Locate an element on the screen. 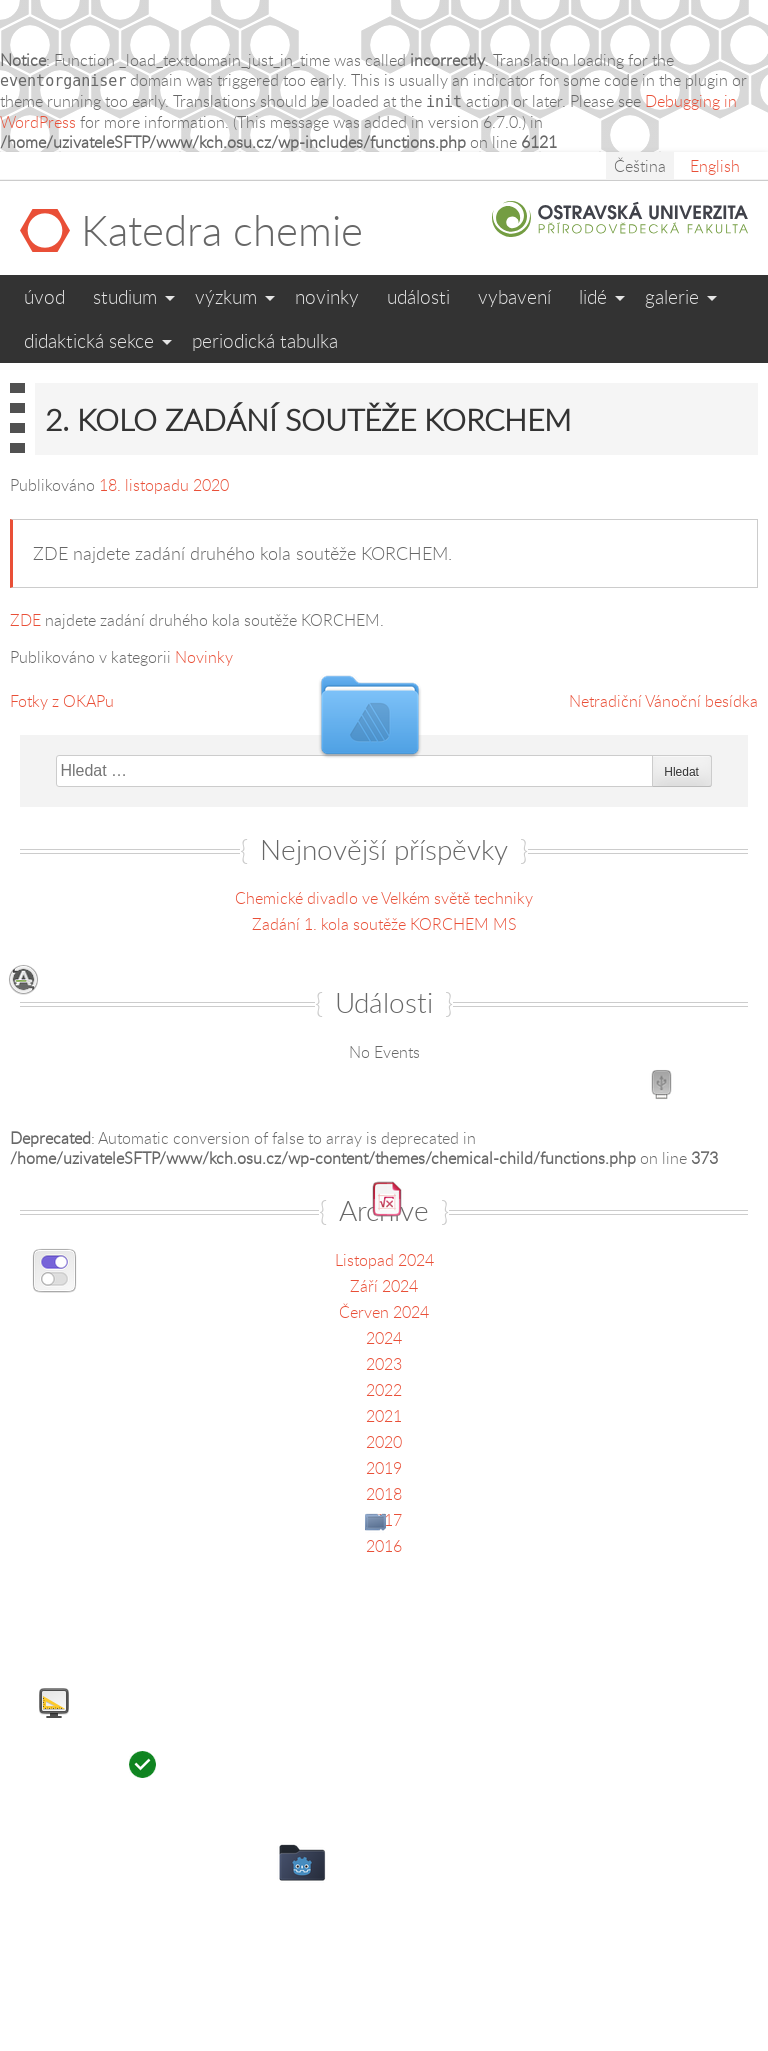 This screenshot has width=768, height=2051. open affinity publisher project folder is located at coordinates (370, 715).